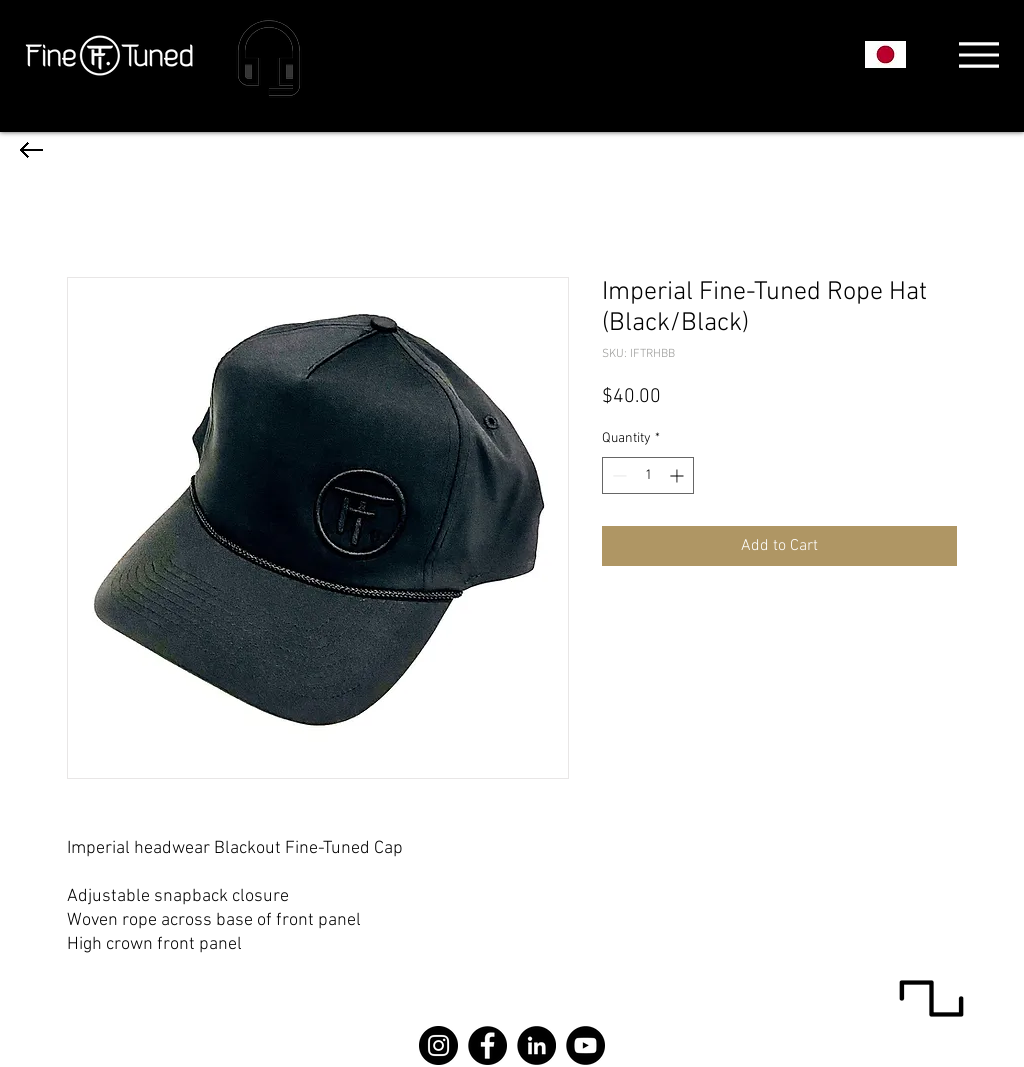 This screenshot has width=1024, height=1067. I want to click on toggle square wave audio signal, so click(931, 998).